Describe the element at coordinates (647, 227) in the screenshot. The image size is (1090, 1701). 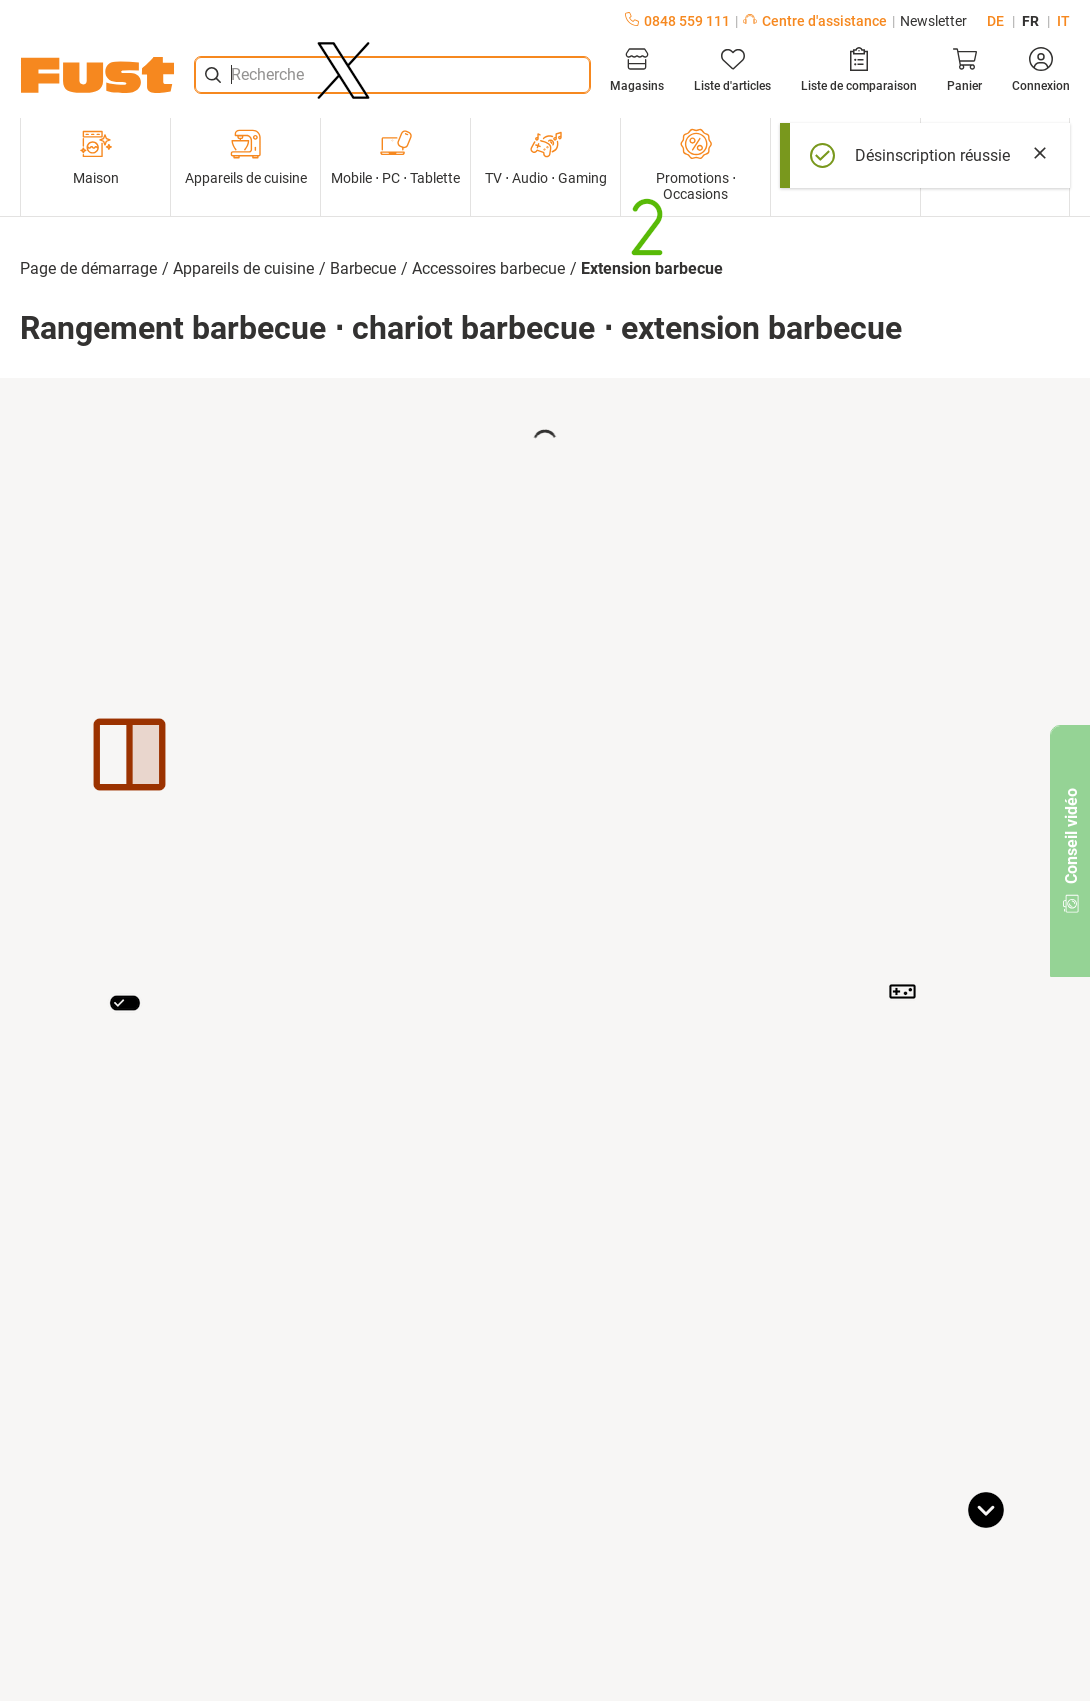
I see `indicates step two in a sequence or process` at that location.